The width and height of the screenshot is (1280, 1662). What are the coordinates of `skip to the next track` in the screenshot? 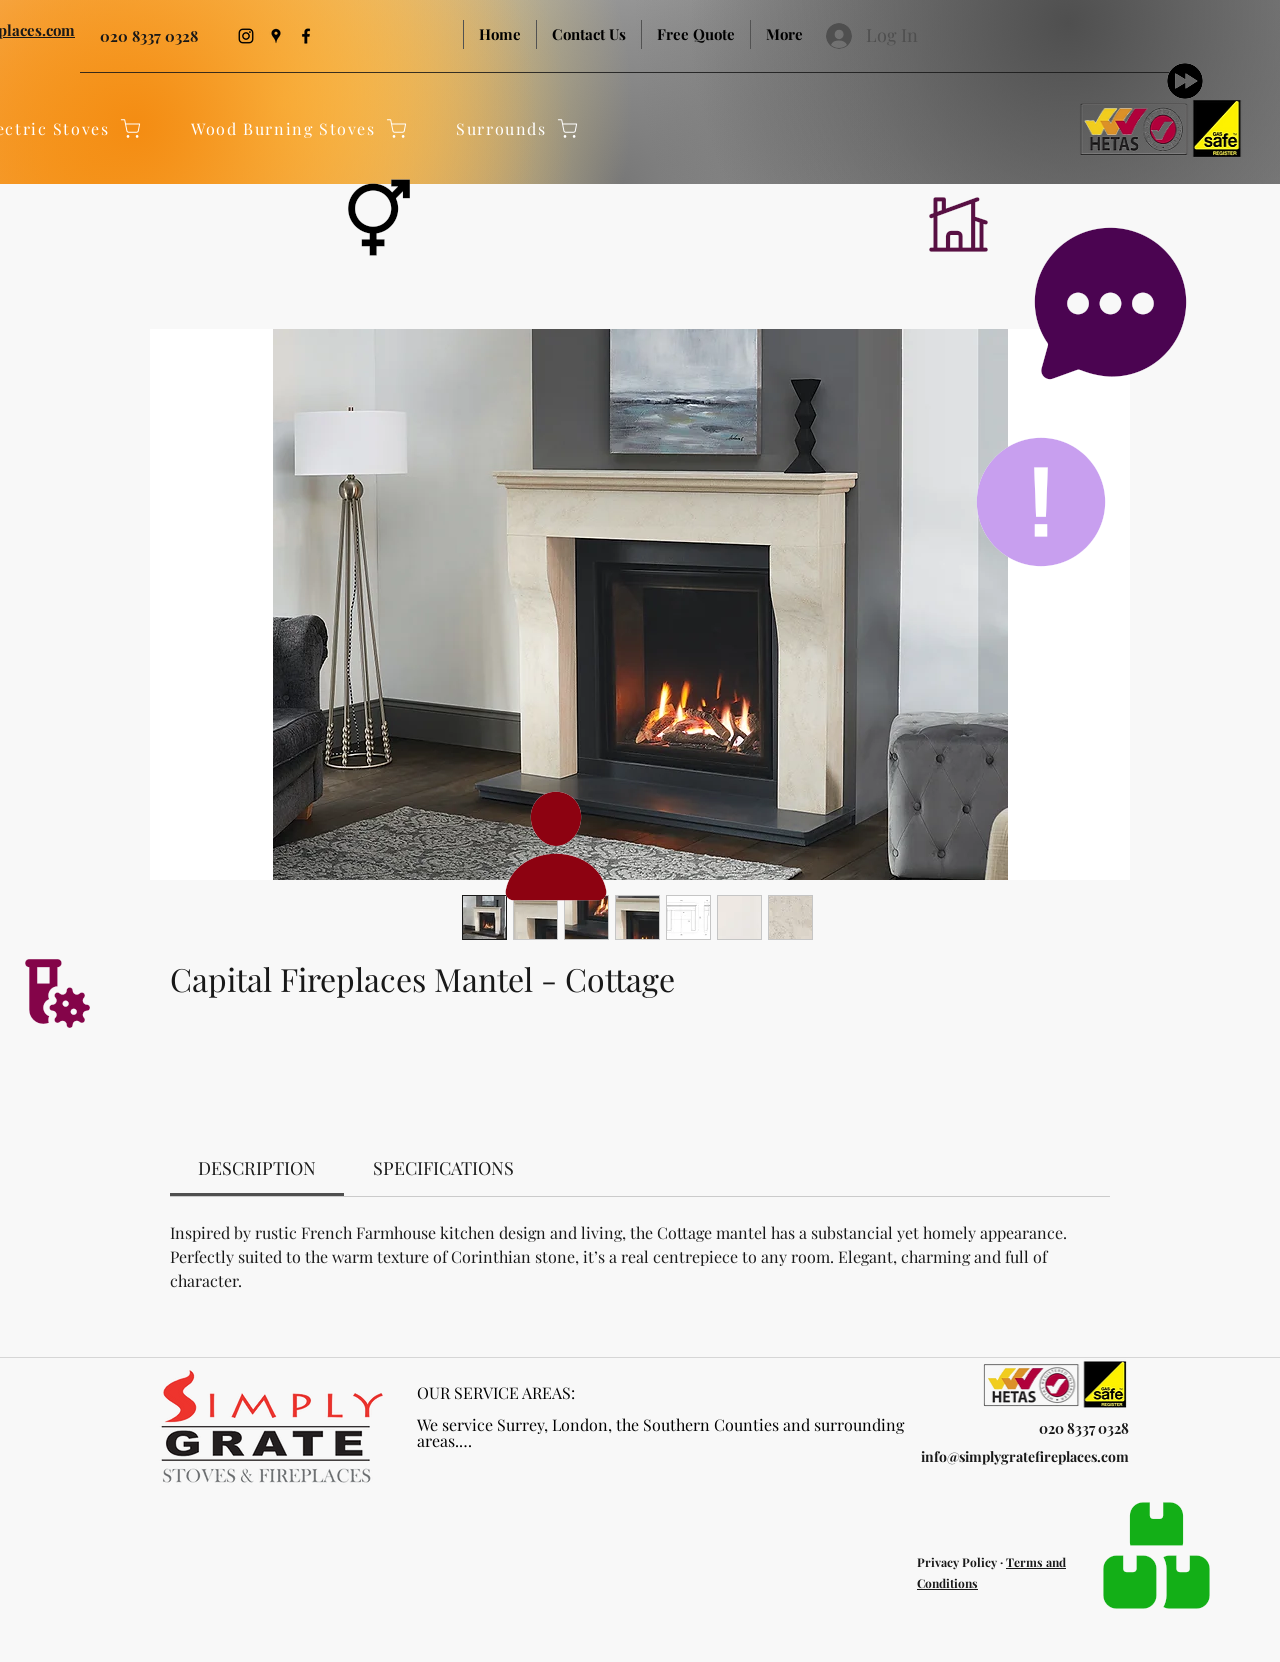 It's located at (1185, 81).